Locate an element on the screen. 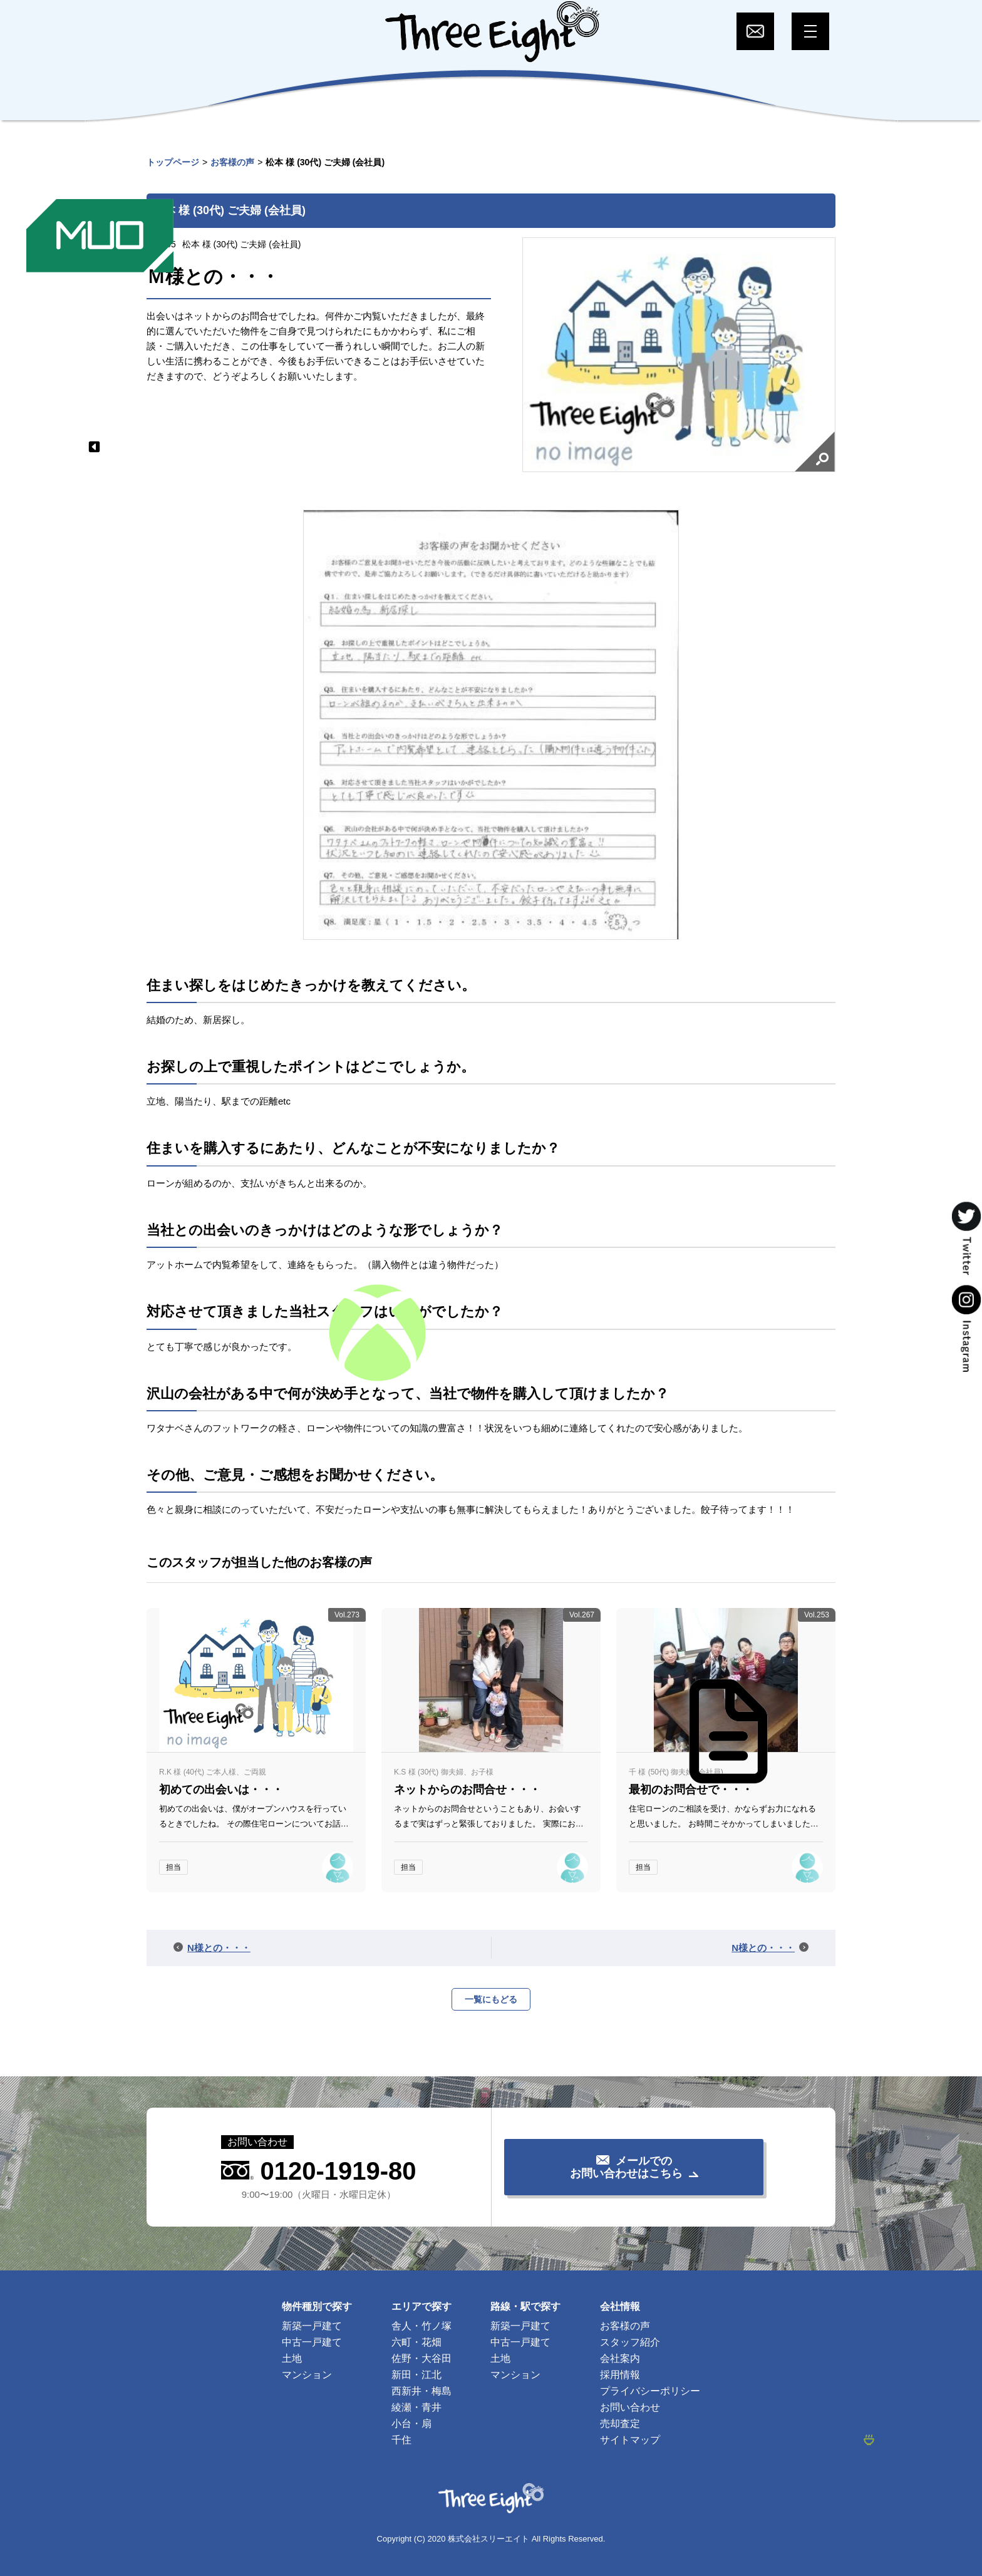 This screenshot has width=982, height=2576. MakeUseOf (MUO) website or app logo is located at coordinates (100, 235).